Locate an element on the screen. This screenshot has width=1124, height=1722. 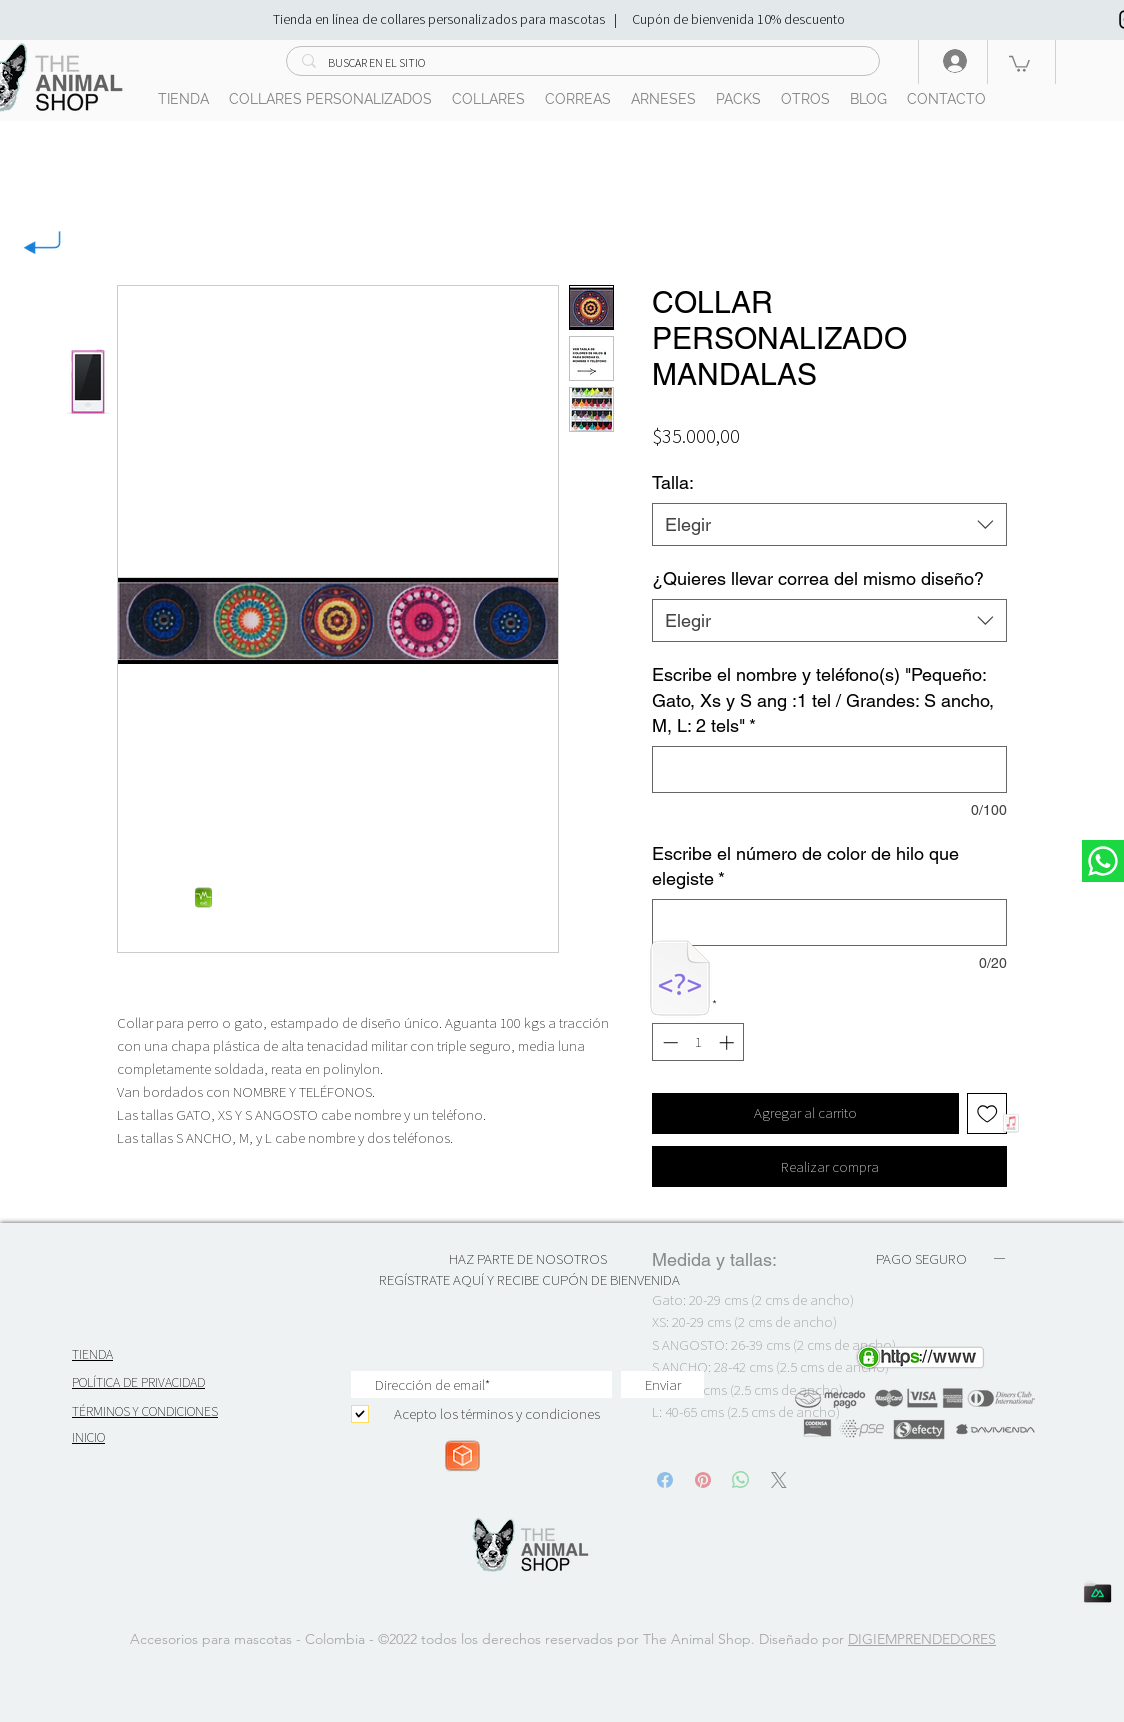
virtualbox extension pack file is located at coordinates (203, 897).